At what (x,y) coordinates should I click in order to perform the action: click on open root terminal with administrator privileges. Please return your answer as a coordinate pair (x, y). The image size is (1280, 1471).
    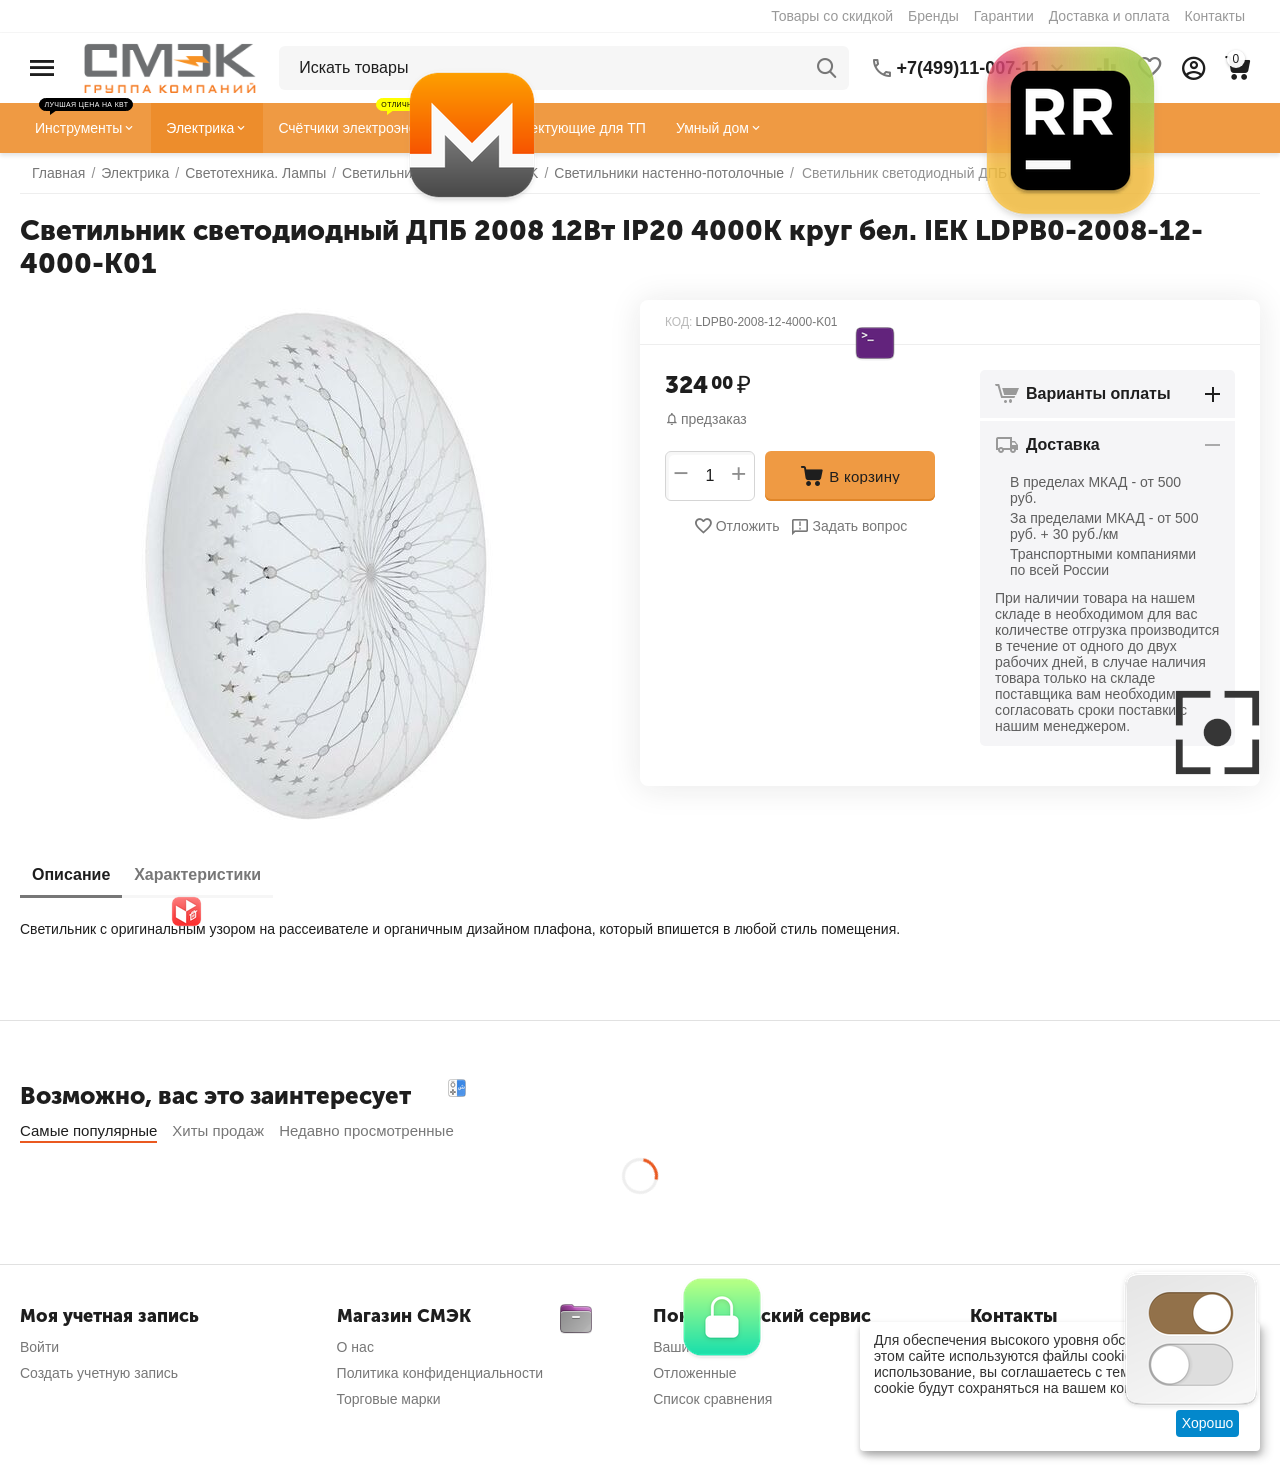
    Looking at the image, I should click on (875, 343).